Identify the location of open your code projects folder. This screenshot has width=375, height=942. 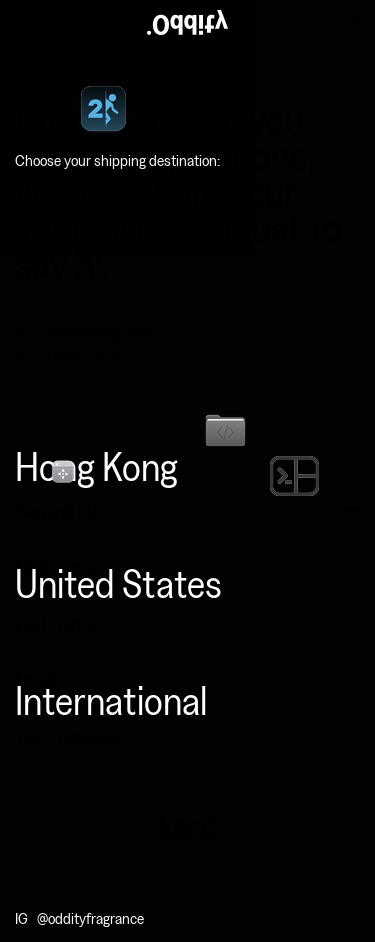
(225, 430).